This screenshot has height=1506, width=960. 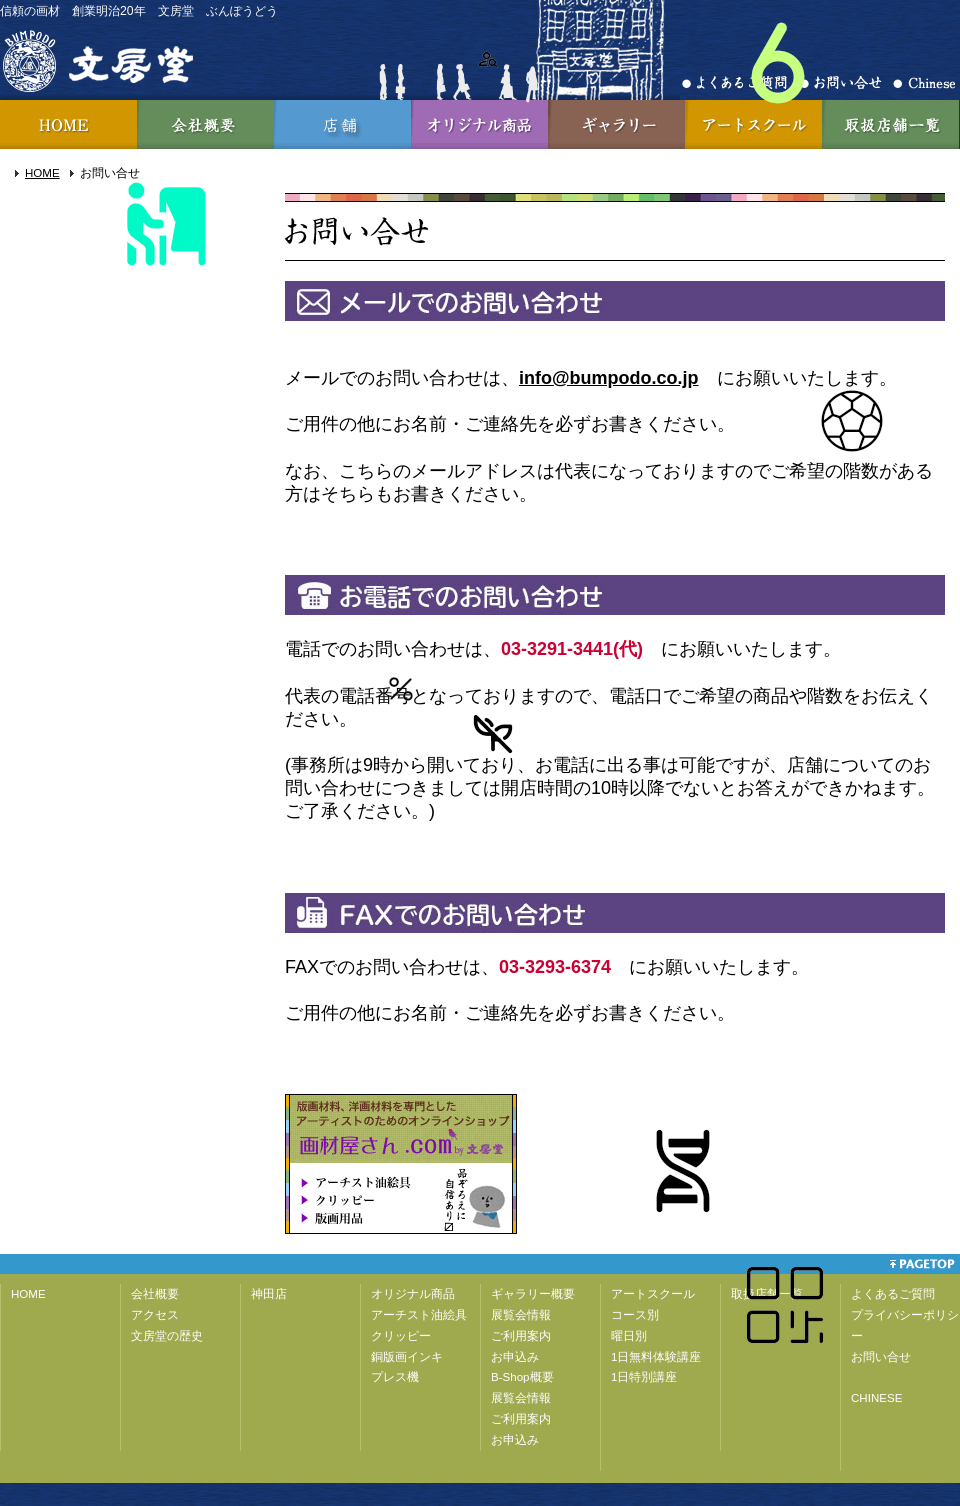 I want to click on access voting or polling booth, so click(x=164, y=224).